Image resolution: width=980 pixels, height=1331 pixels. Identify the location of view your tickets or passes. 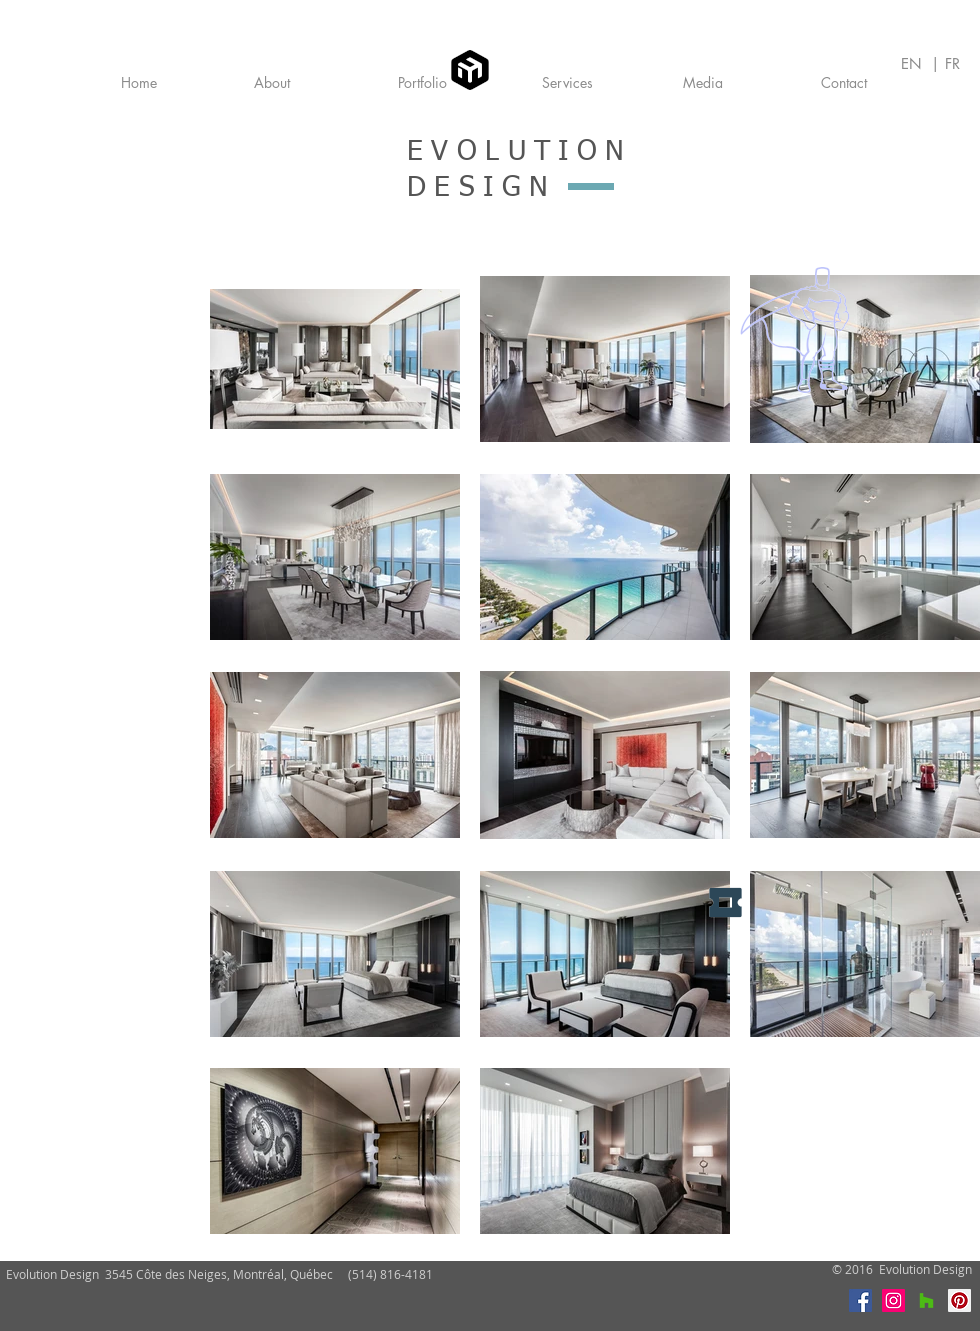
(725, 902).